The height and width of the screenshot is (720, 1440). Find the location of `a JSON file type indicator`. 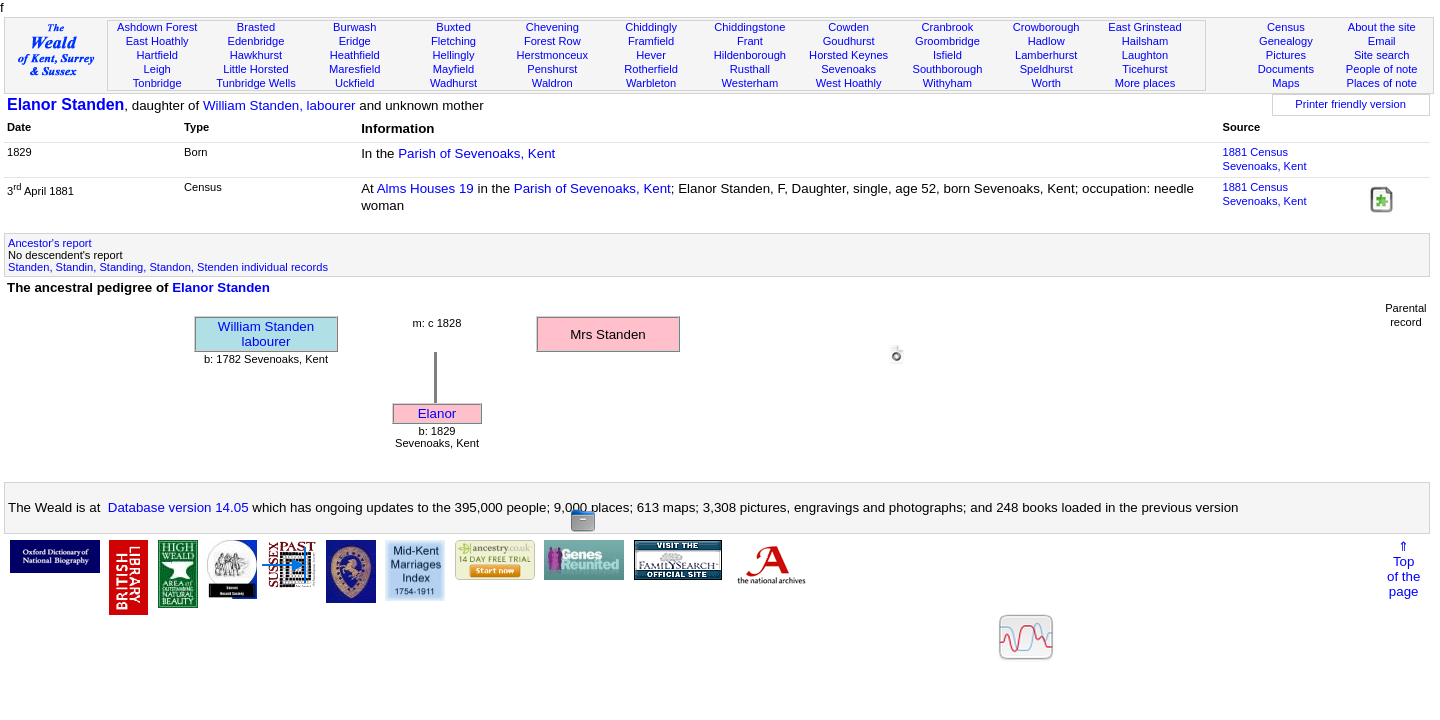

a JSON file type indicator is located at coordinates (896, 354).